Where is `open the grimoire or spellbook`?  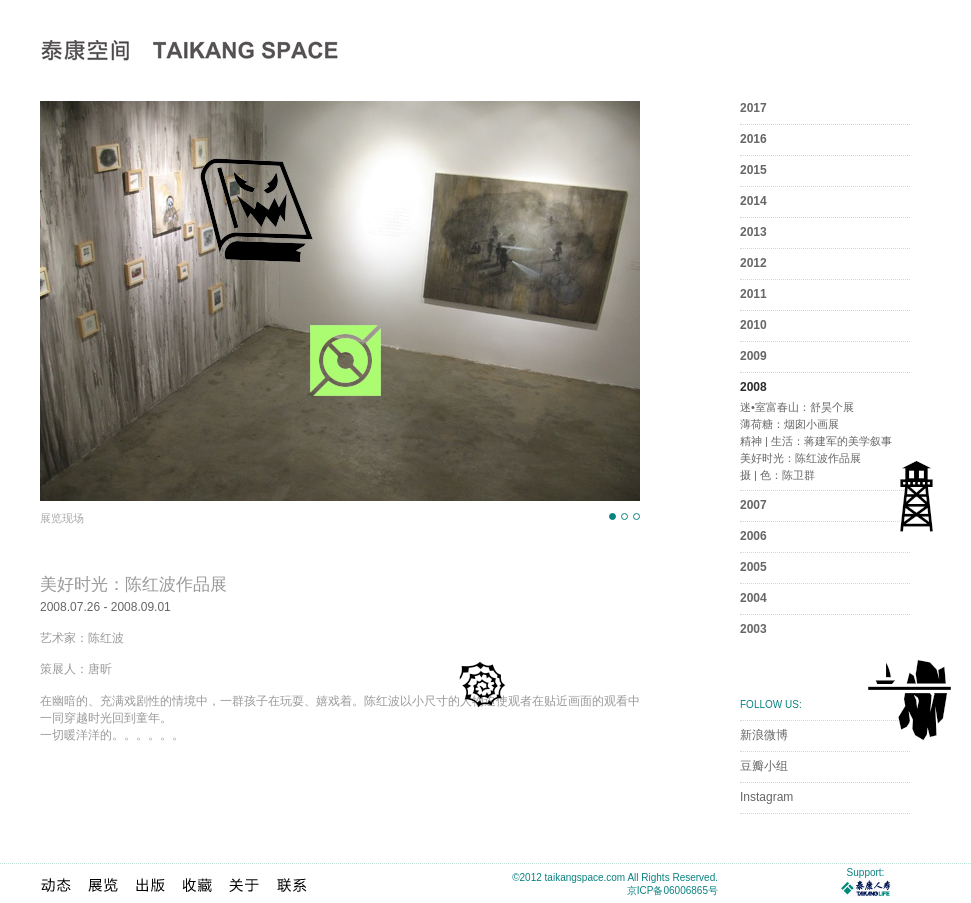 open the grimoire or spellbook is located at coordinates (255, 212).